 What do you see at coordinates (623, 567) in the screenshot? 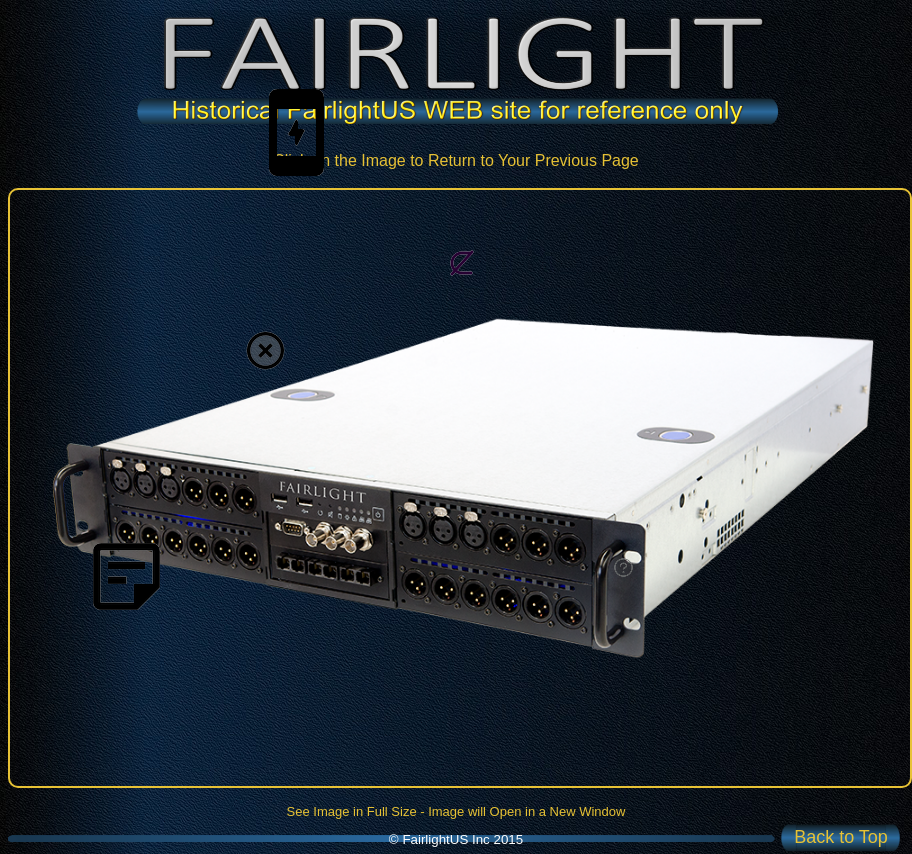
I see `access help or support` at bounding box center [623, 567].